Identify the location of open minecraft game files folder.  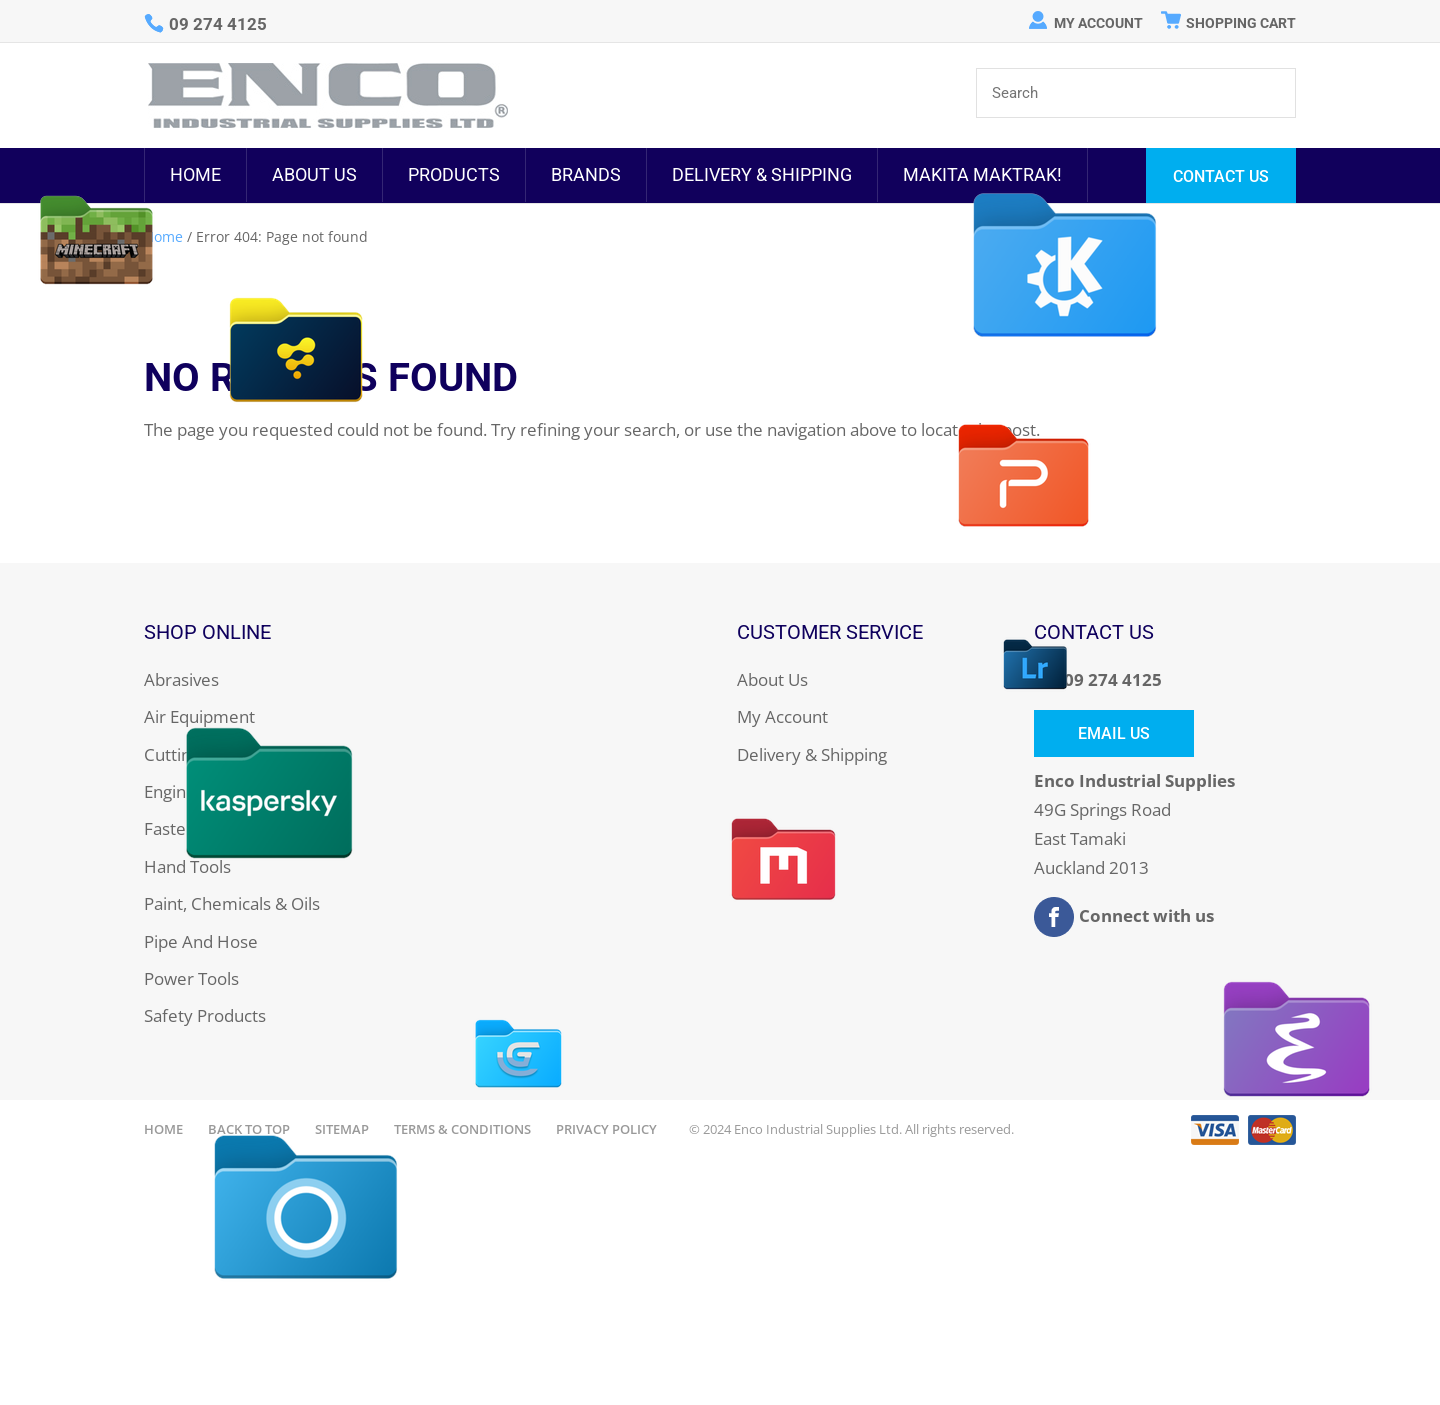
(96, 243).